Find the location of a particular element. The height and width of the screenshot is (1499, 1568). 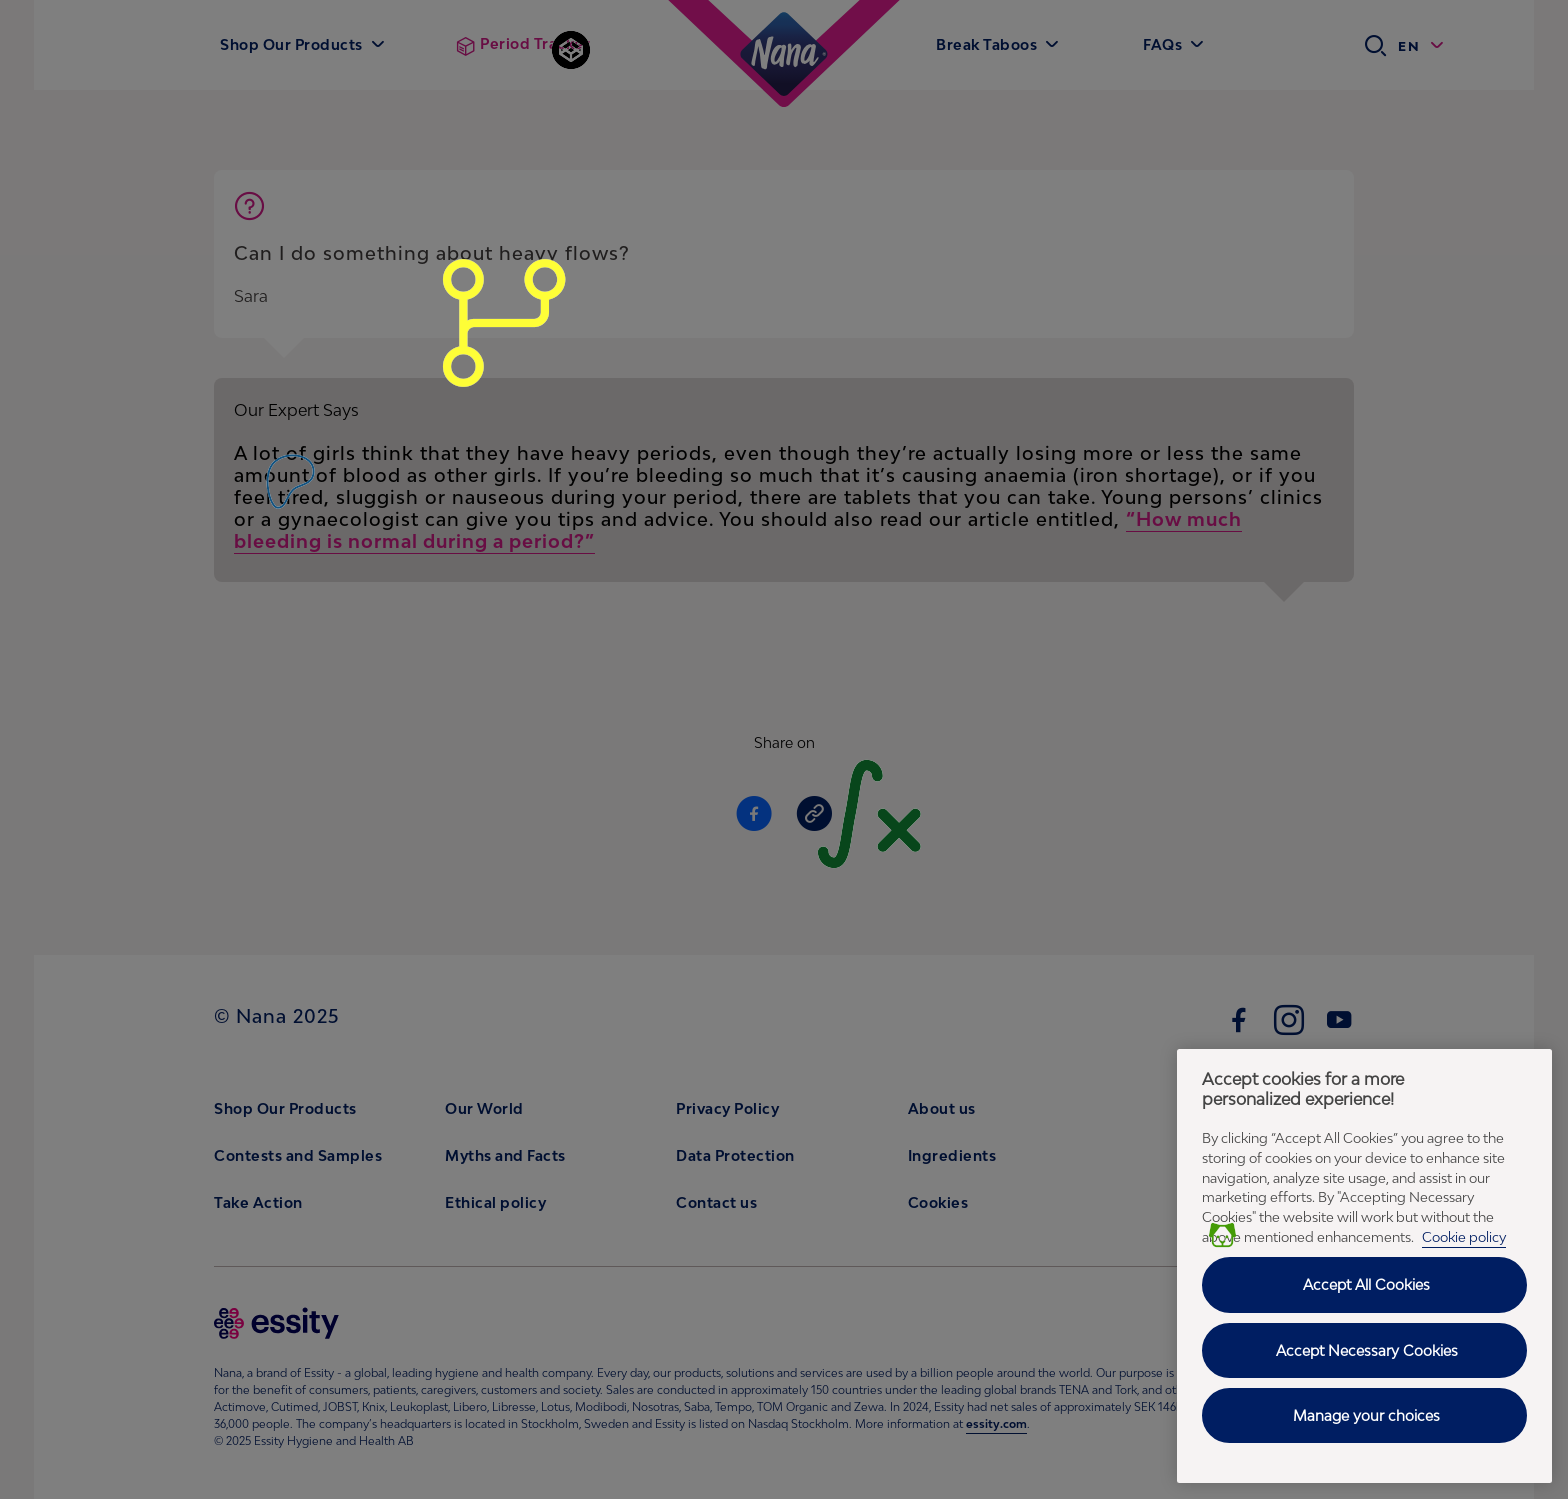

open CodePen website or app is located at coordinates (571, 50).